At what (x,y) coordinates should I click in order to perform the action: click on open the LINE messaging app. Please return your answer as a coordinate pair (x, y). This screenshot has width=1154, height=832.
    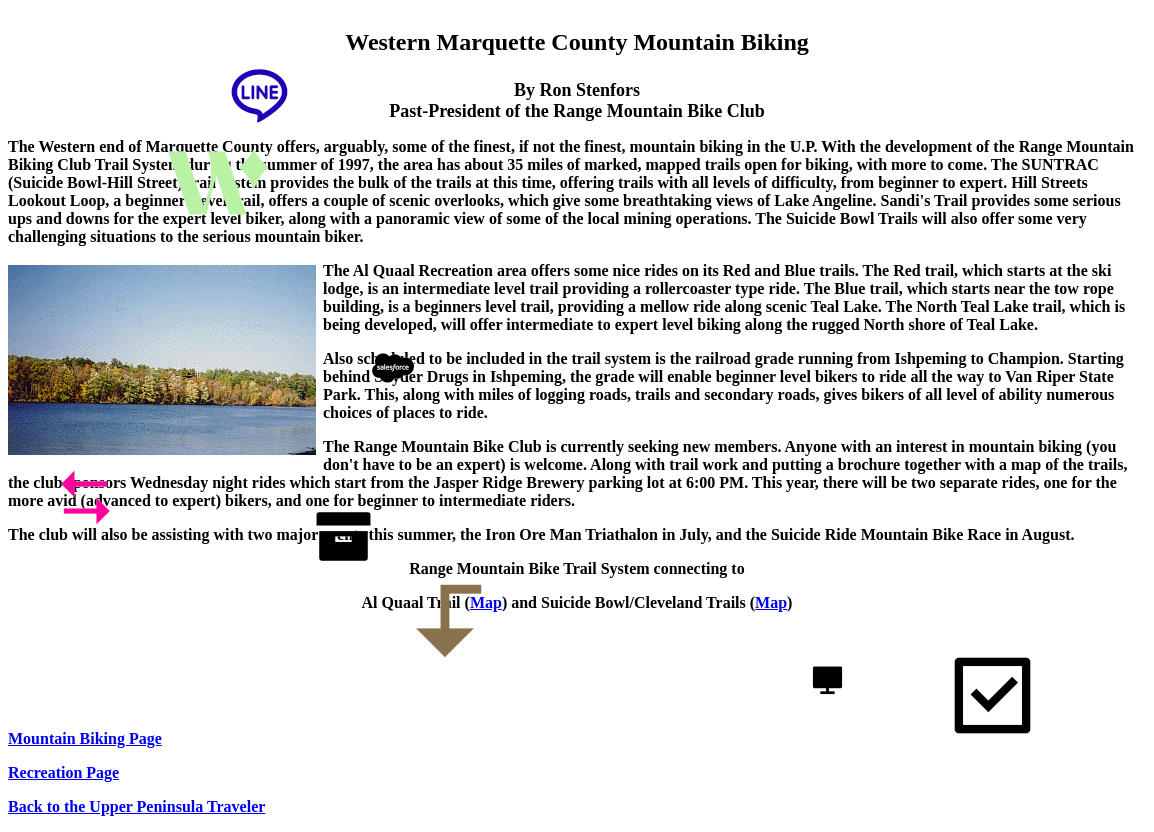
    Looking at the image, I should click on (259, 95).